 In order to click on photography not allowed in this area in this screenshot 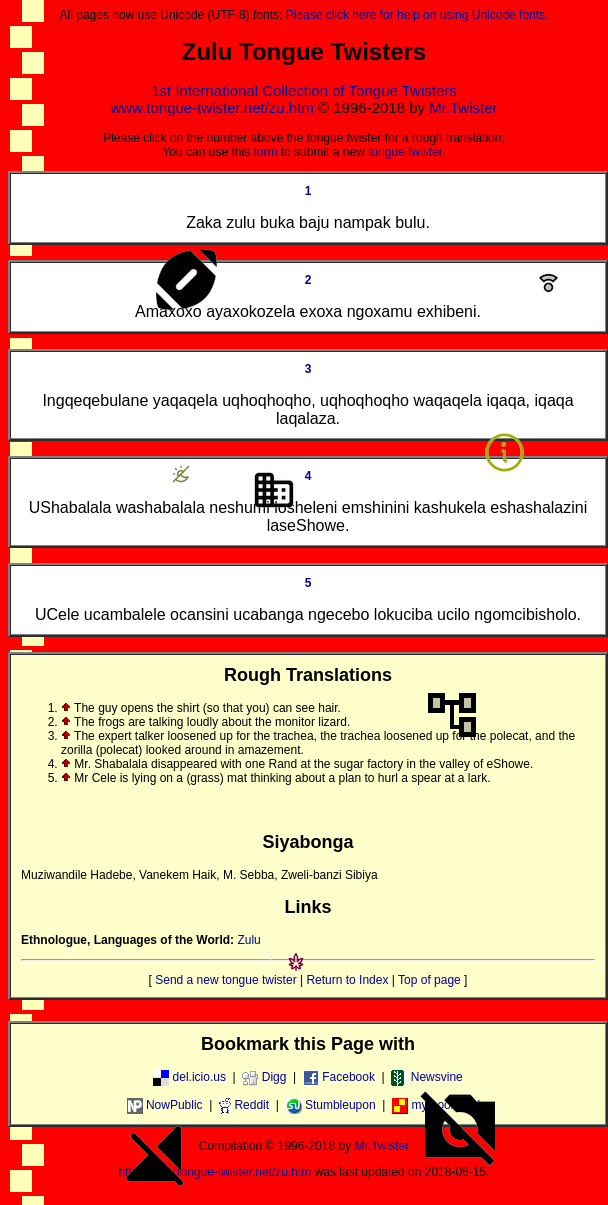, I will do `click(460, 1126)`.